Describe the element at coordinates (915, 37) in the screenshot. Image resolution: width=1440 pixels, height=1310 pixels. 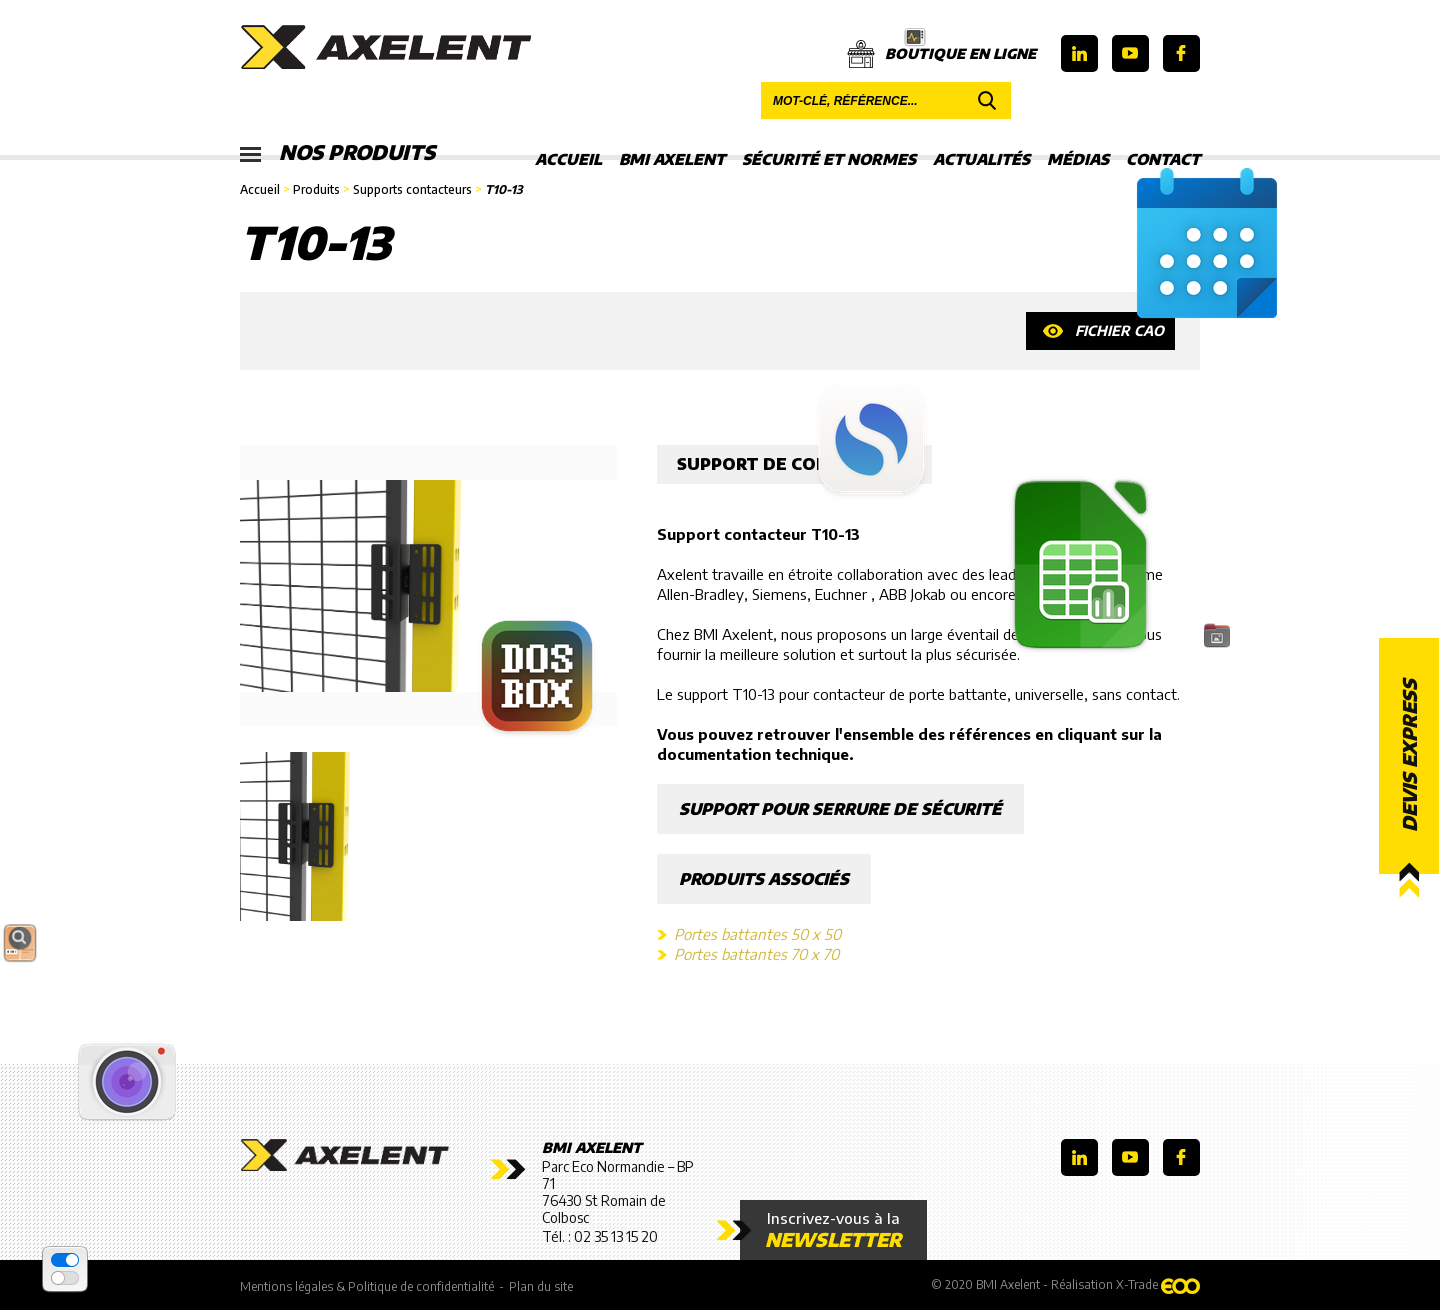
I see `open system monitor application` at that location.